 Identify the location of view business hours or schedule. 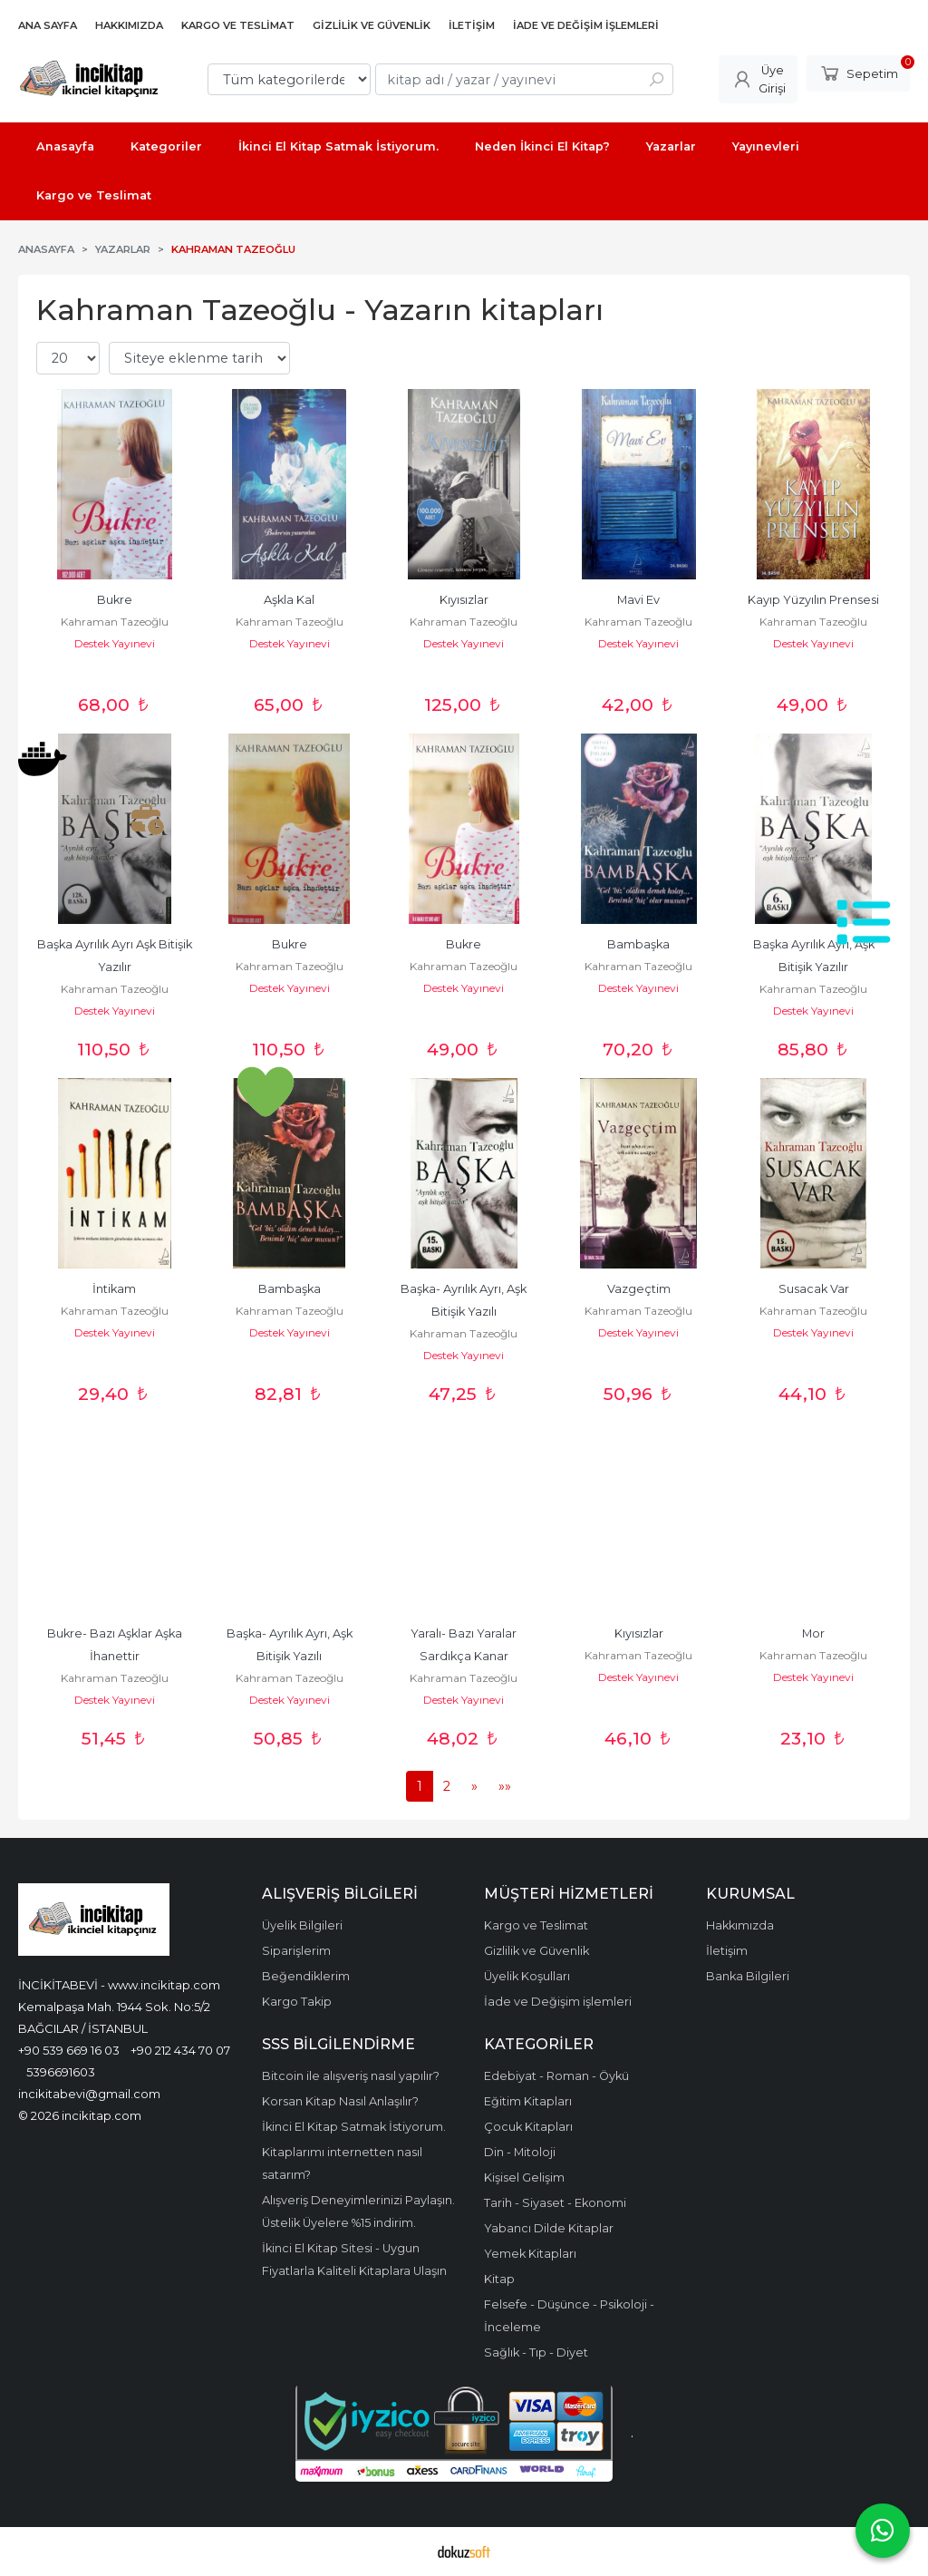
(146, 819).